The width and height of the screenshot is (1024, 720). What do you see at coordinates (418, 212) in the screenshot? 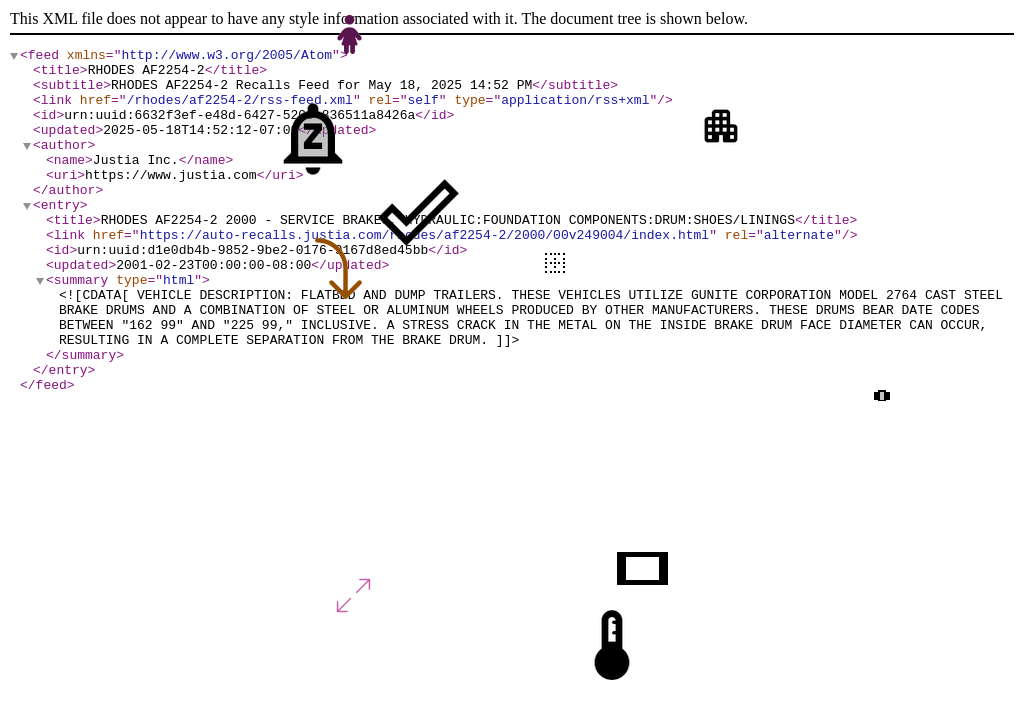
I see `task completed successfully` at bounding box center [418, 212].